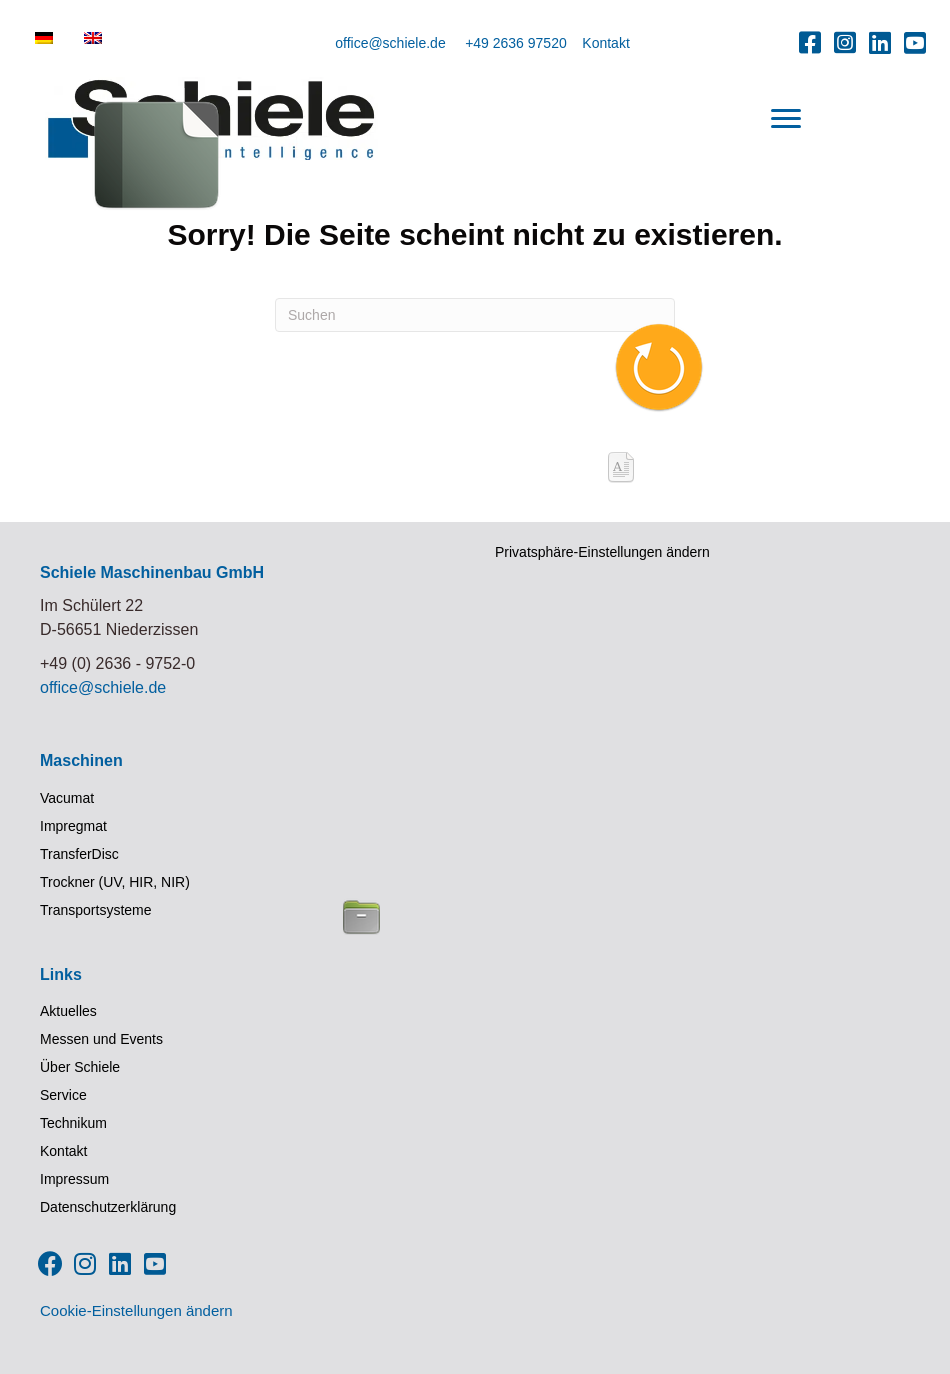  I want to click on change desktop wallpaper, so click(156, 150).